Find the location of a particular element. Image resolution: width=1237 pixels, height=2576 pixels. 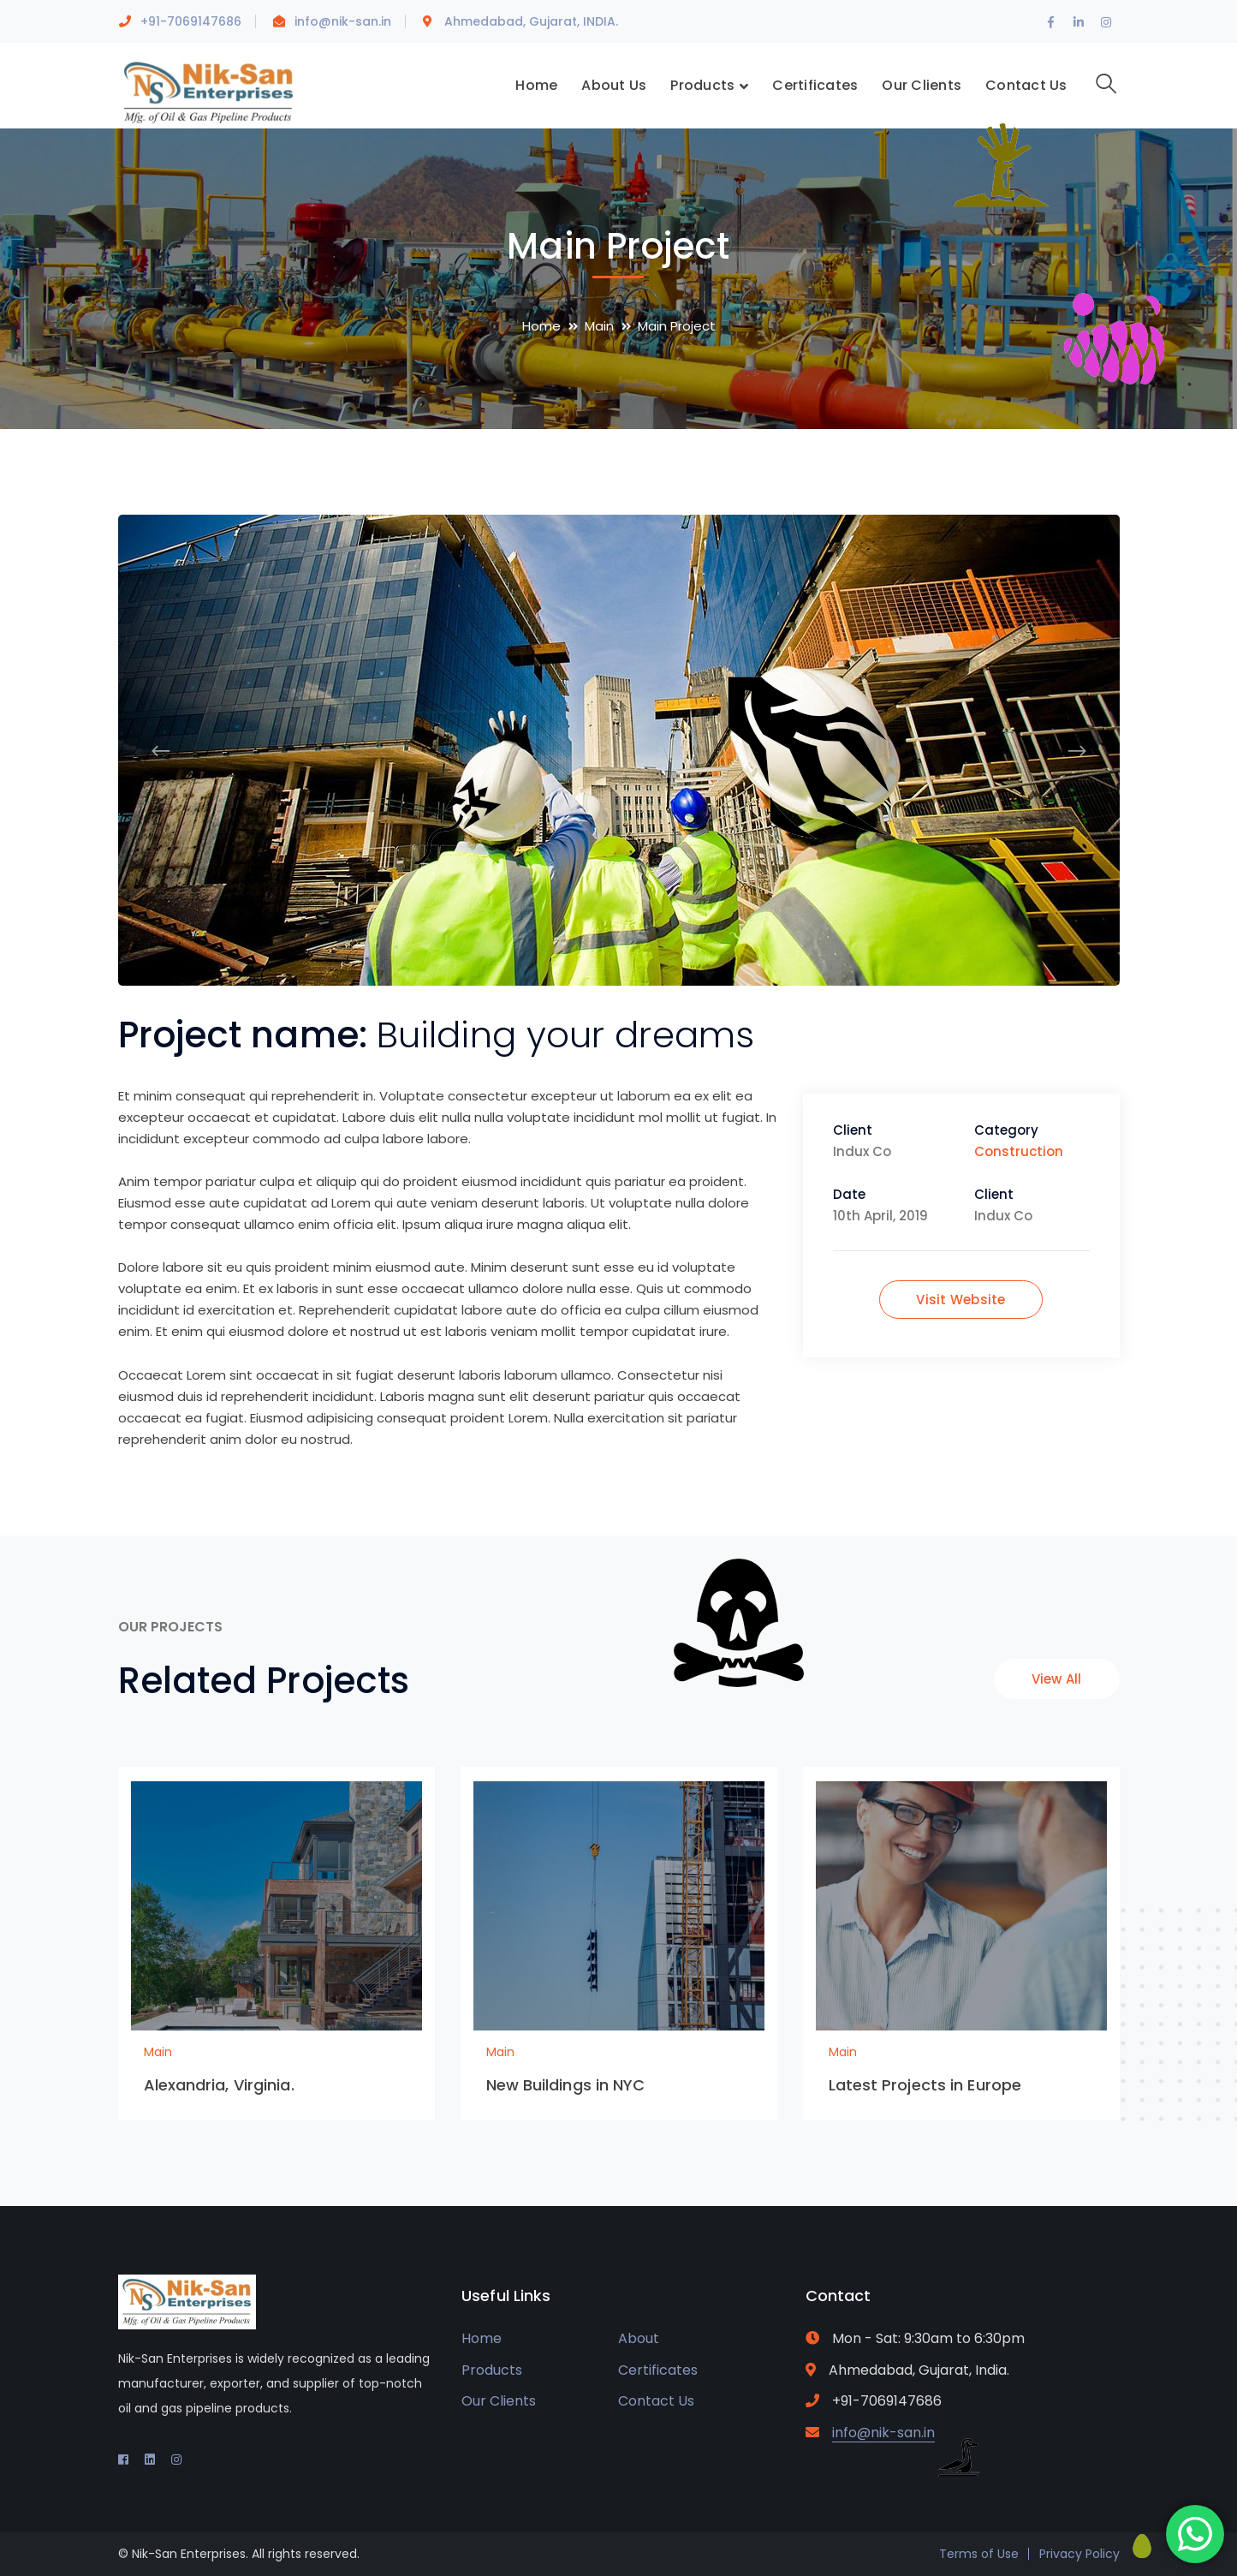

a plant root or organic growth element is located at coordinates (809, 757).